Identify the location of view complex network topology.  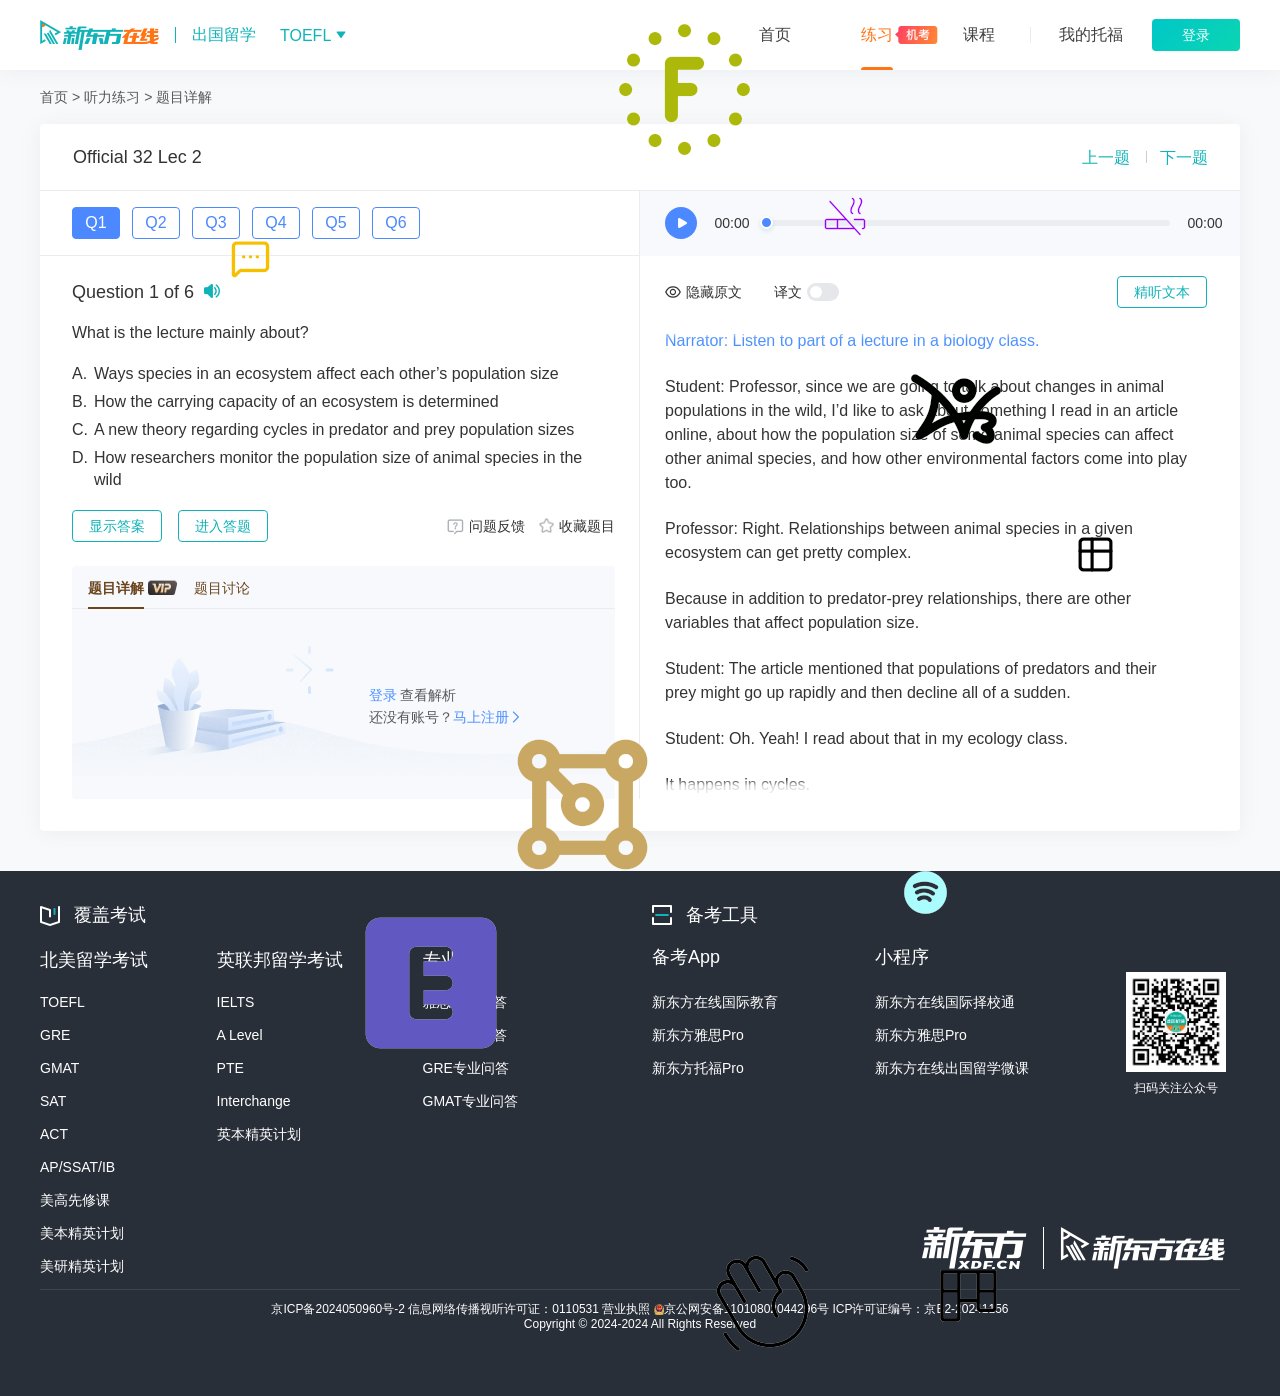
(582, 804).